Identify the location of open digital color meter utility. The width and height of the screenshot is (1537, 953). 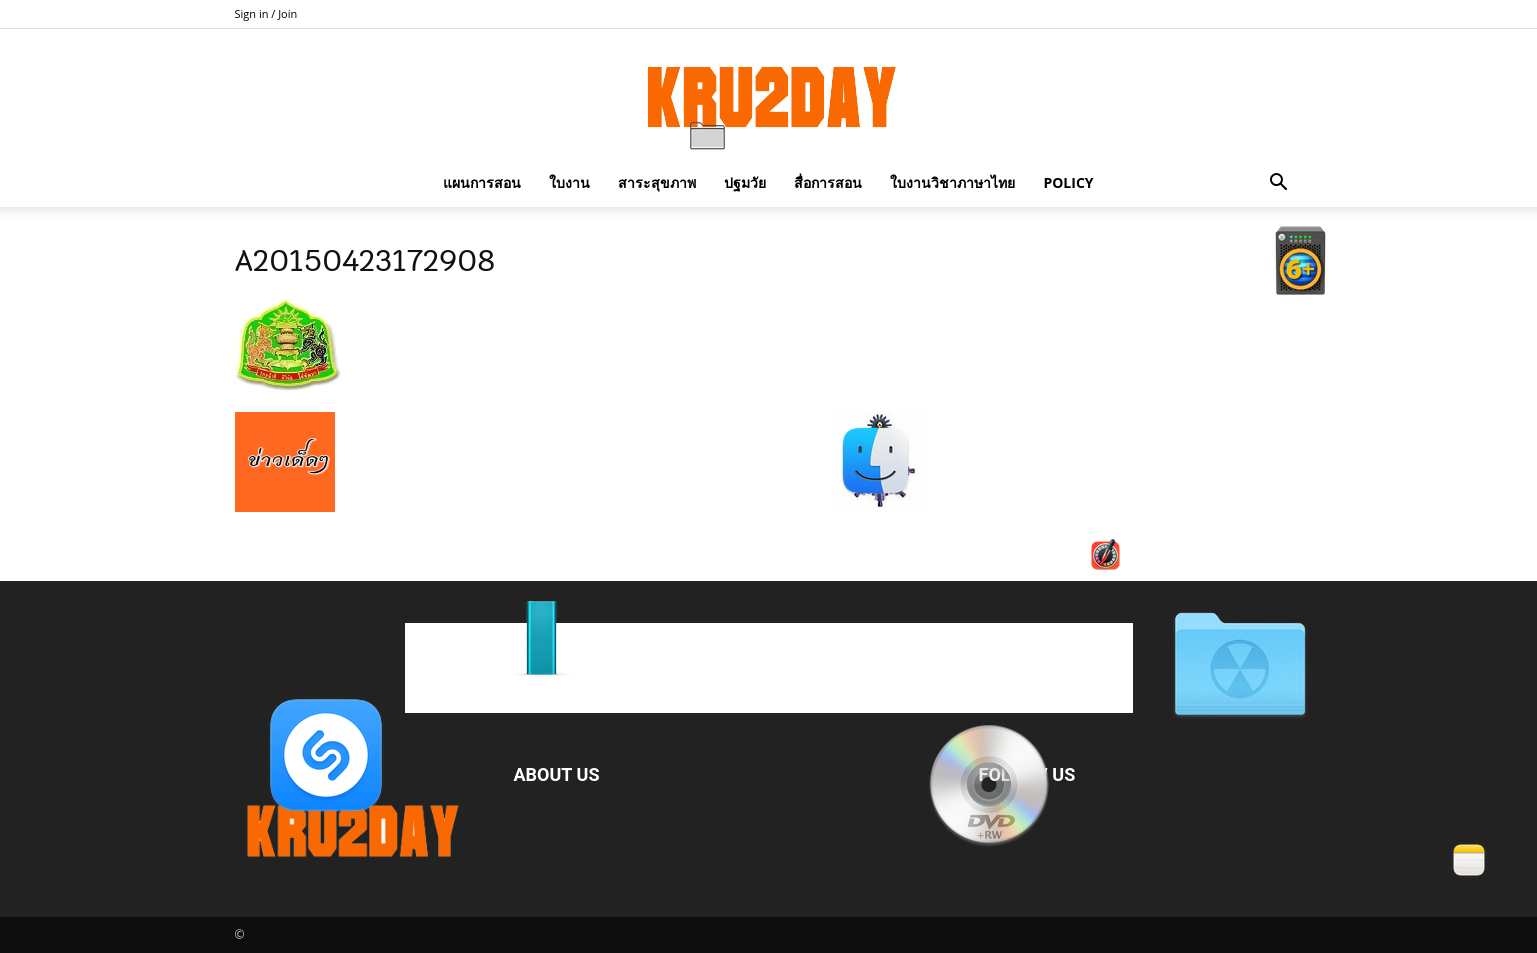
(1105, 555).